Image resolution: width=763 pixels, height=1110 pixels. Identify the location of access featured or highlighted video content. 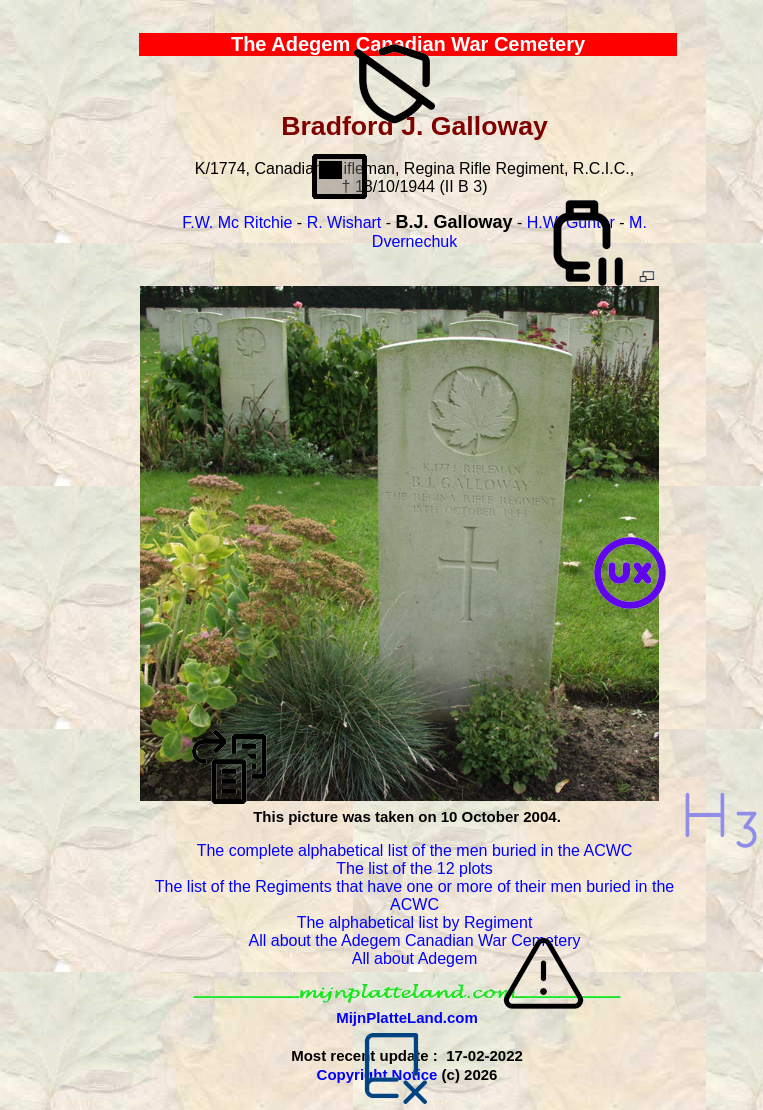
(339, 176).